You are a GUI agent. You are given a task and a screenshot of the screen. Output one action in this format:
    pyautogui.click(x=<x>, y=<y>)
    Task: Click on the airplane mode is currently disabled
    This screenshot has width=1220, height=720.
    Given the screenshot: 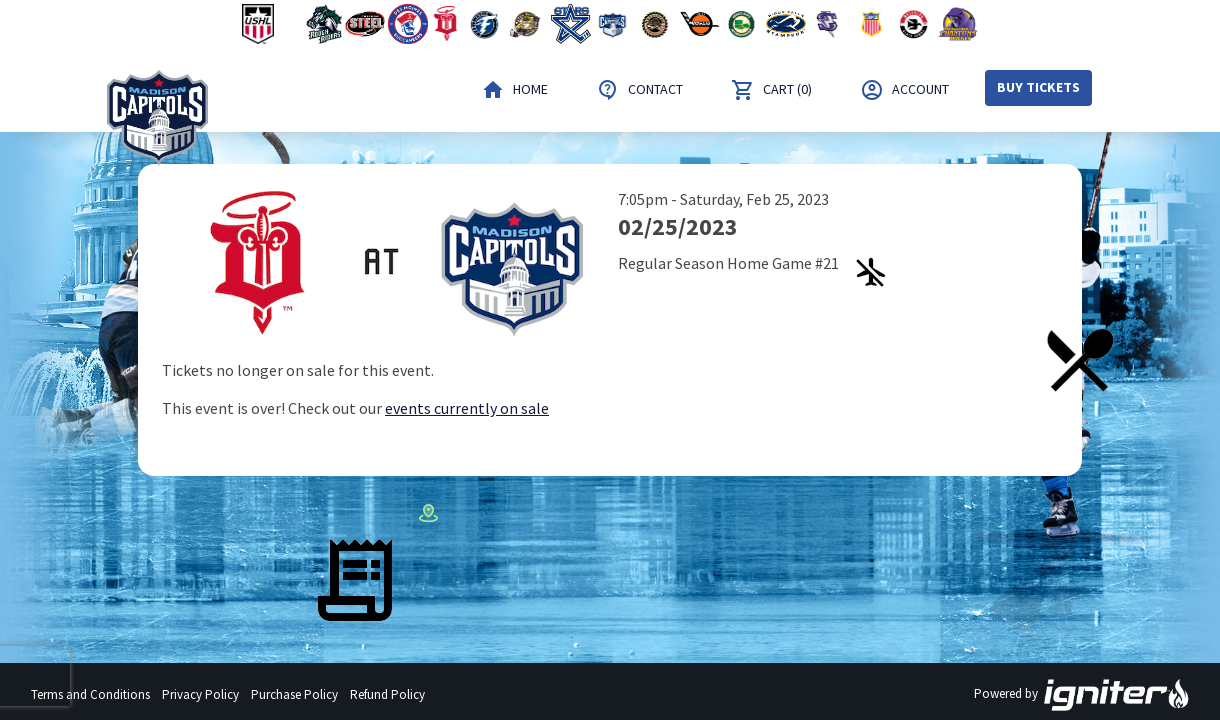 What is the action you would take?
    pyautogui.click(x=871, y=272)
    